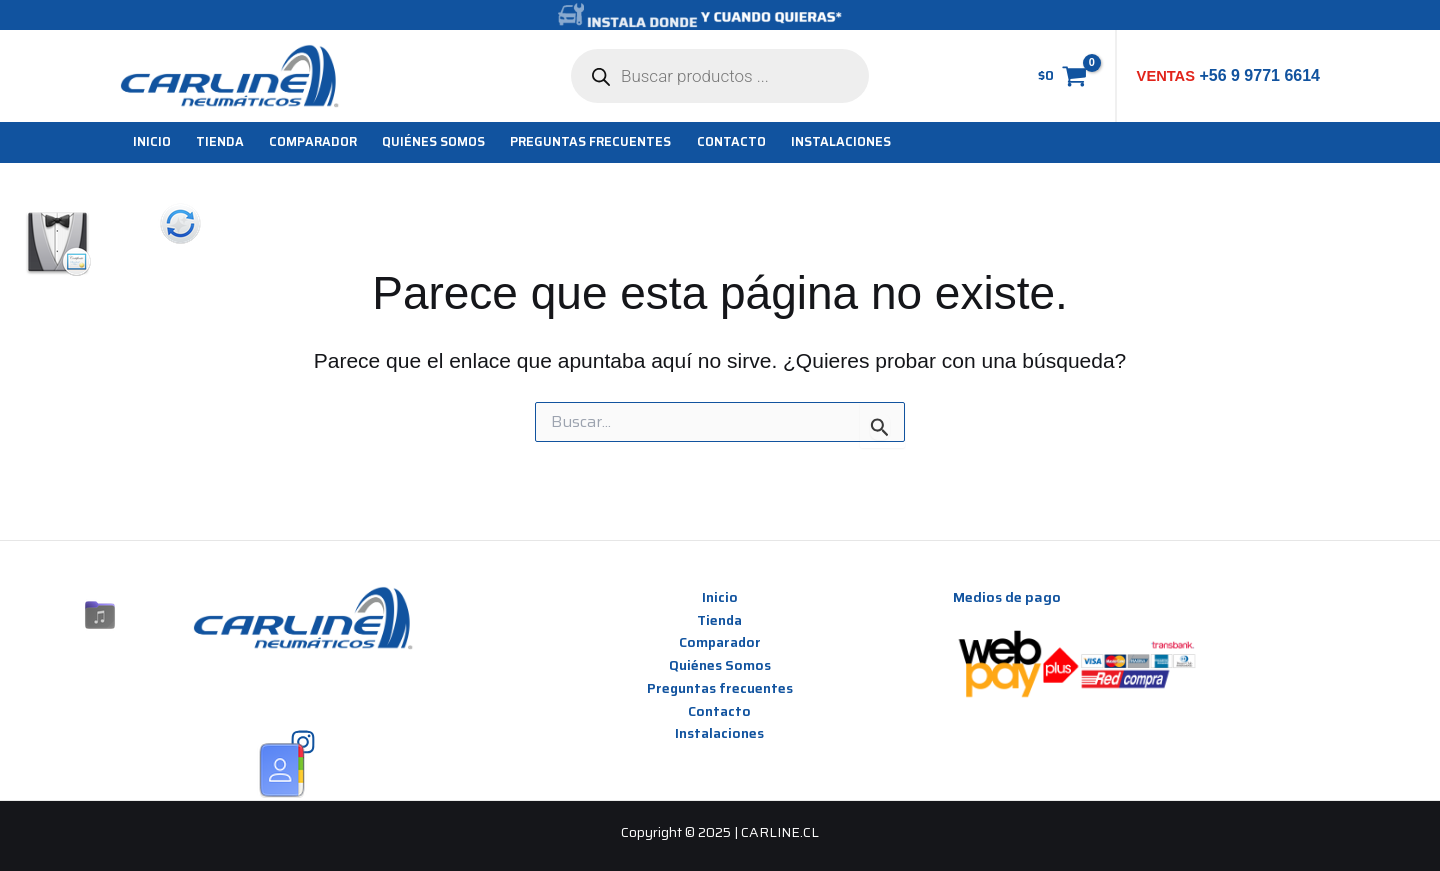 This screenshot has width=1440, height=871. Describe the element at coordinates (57, 243) in the screenshot. I see `manage digital certificates and security credentials` at that location.